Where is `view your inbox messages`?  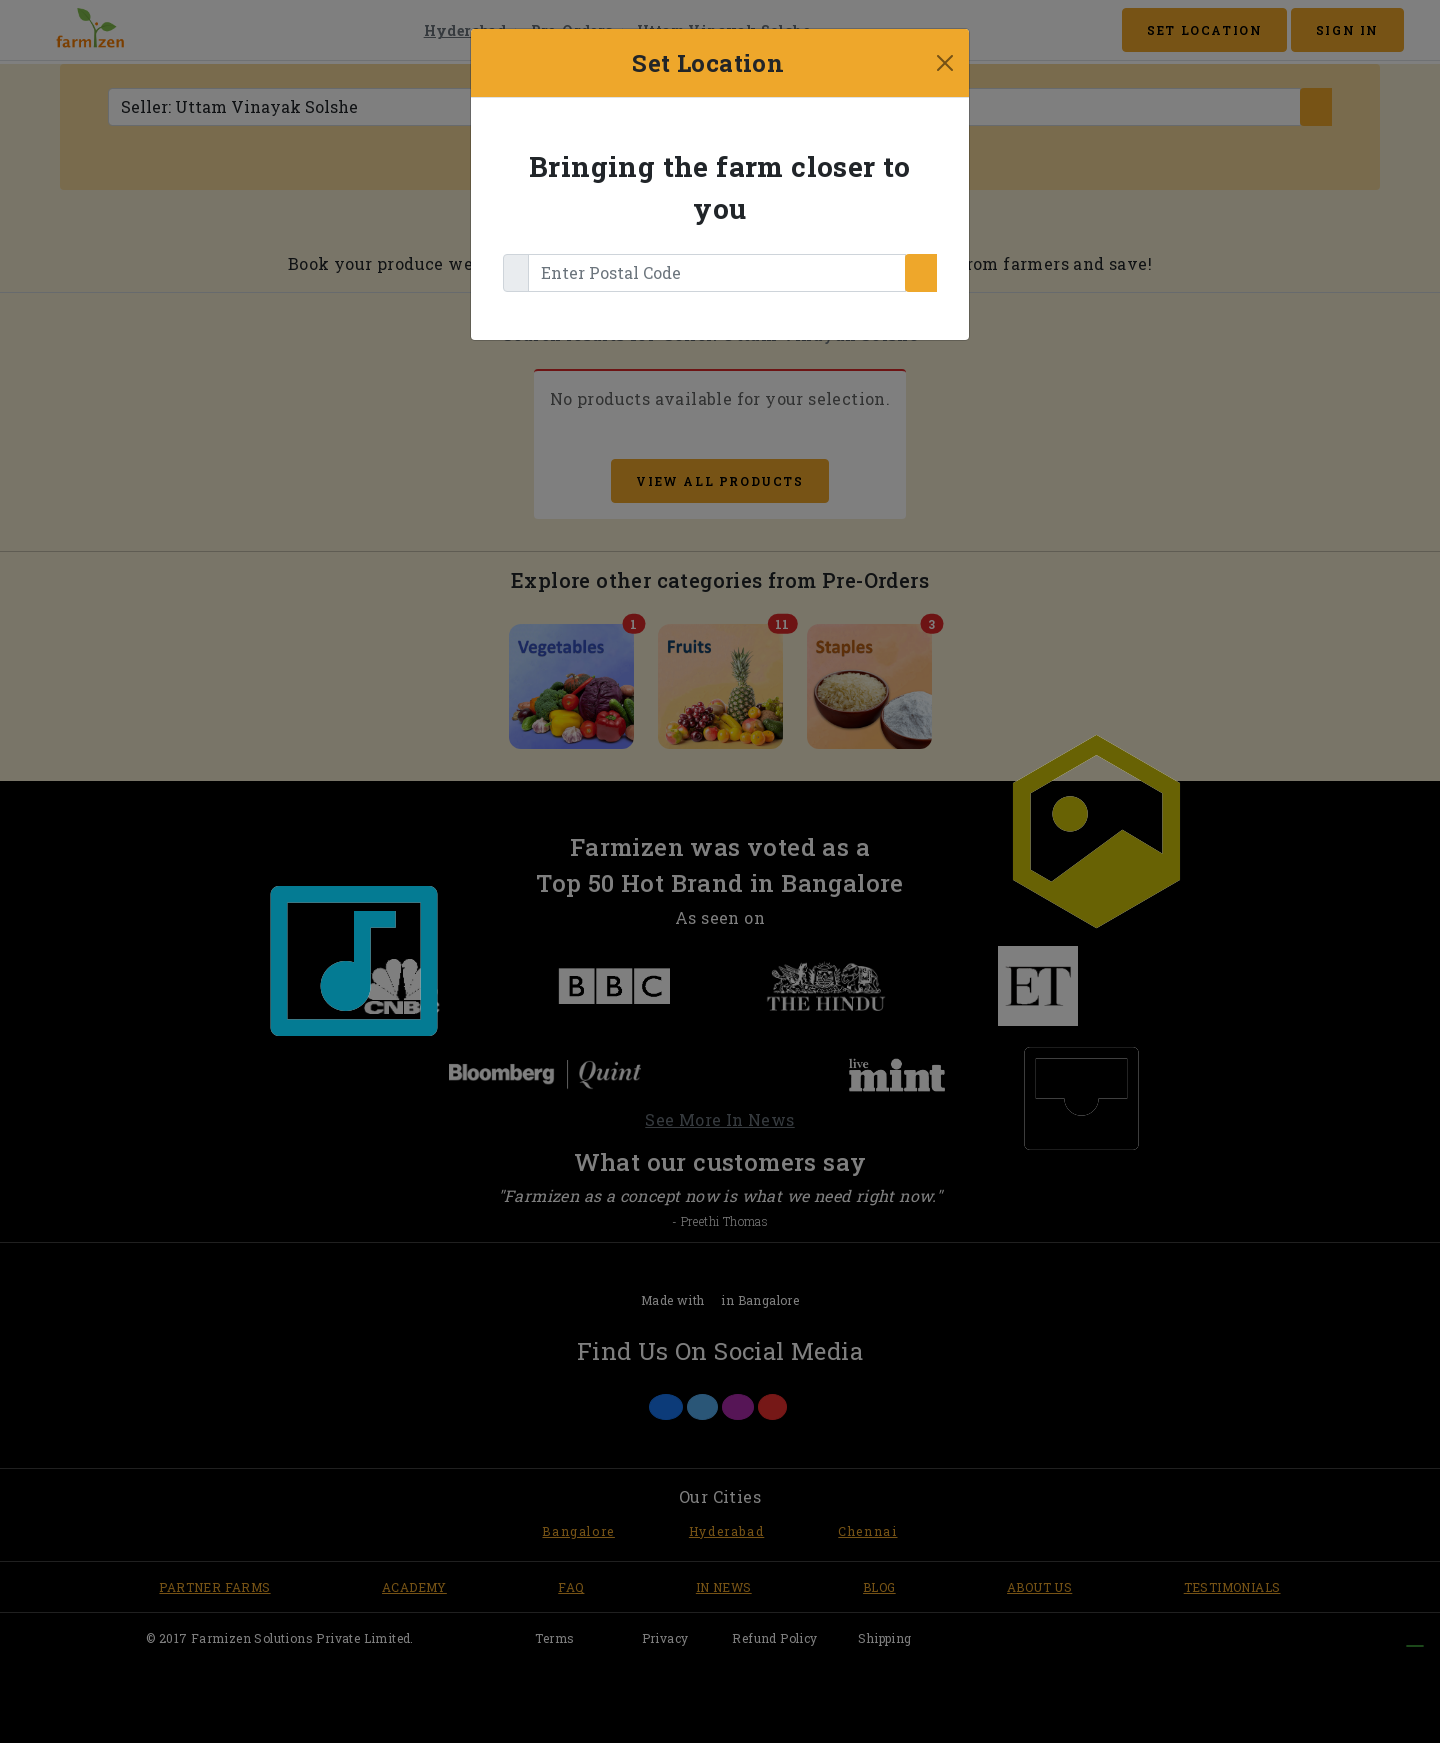 view your inbox messages is located at coordinates (1081, 1098).